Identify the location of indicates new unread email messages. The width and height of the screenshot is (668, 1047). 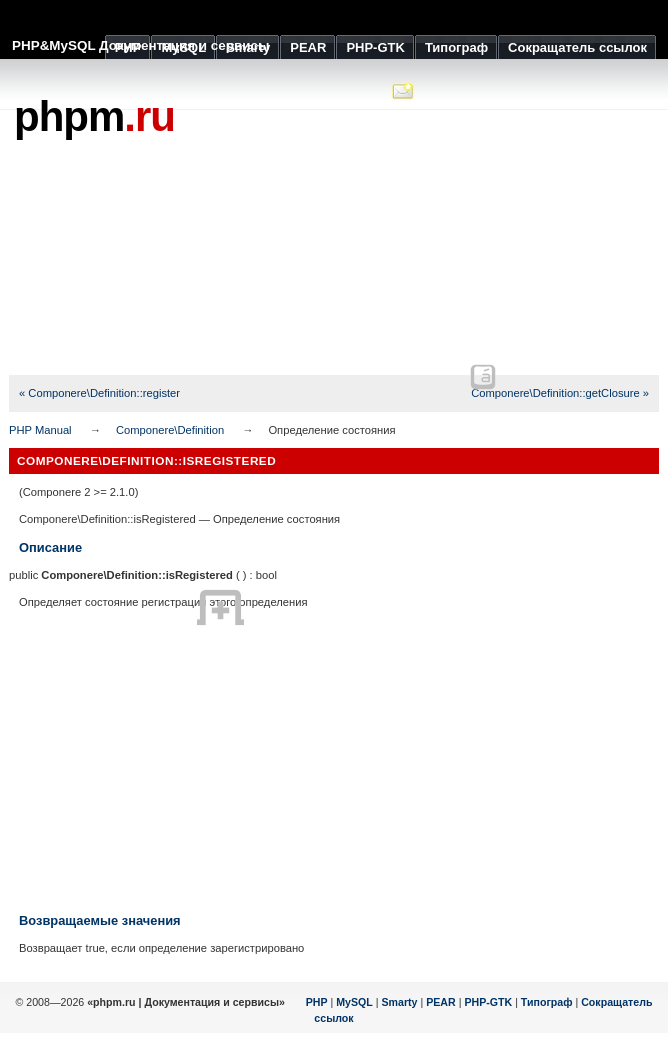
(402, 91).